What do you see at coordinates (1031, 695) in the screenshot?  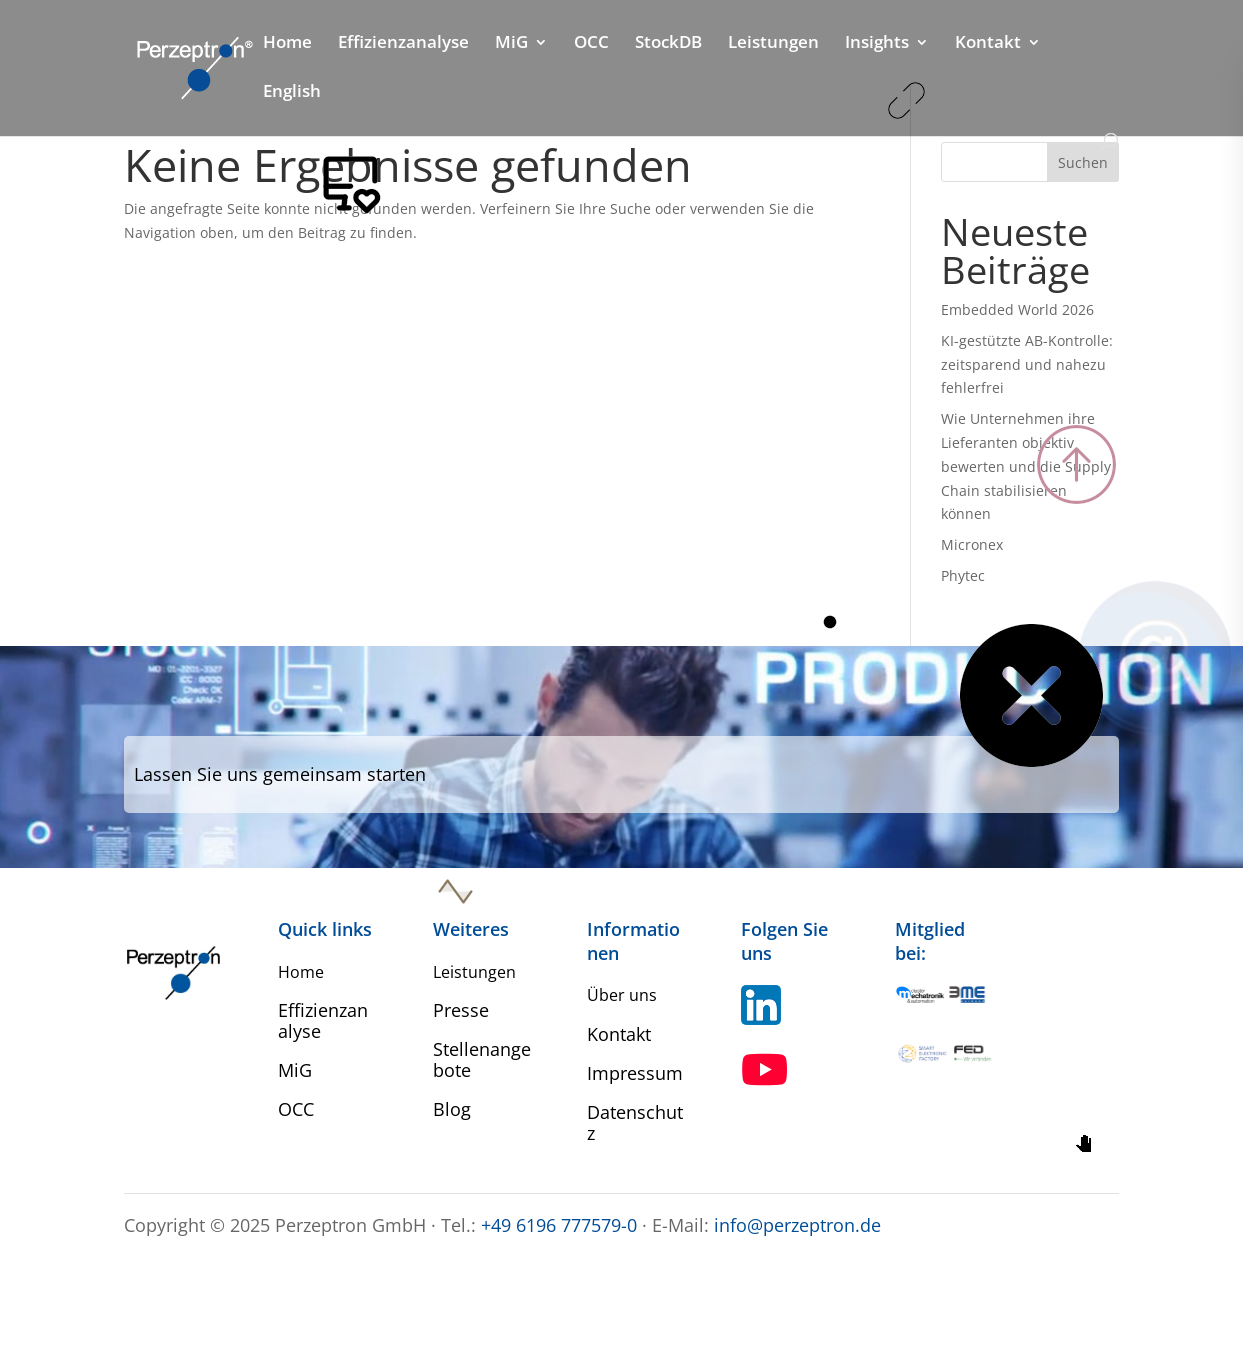 I see `close or dismiss a dialog` at bounding box center [1031, 695].